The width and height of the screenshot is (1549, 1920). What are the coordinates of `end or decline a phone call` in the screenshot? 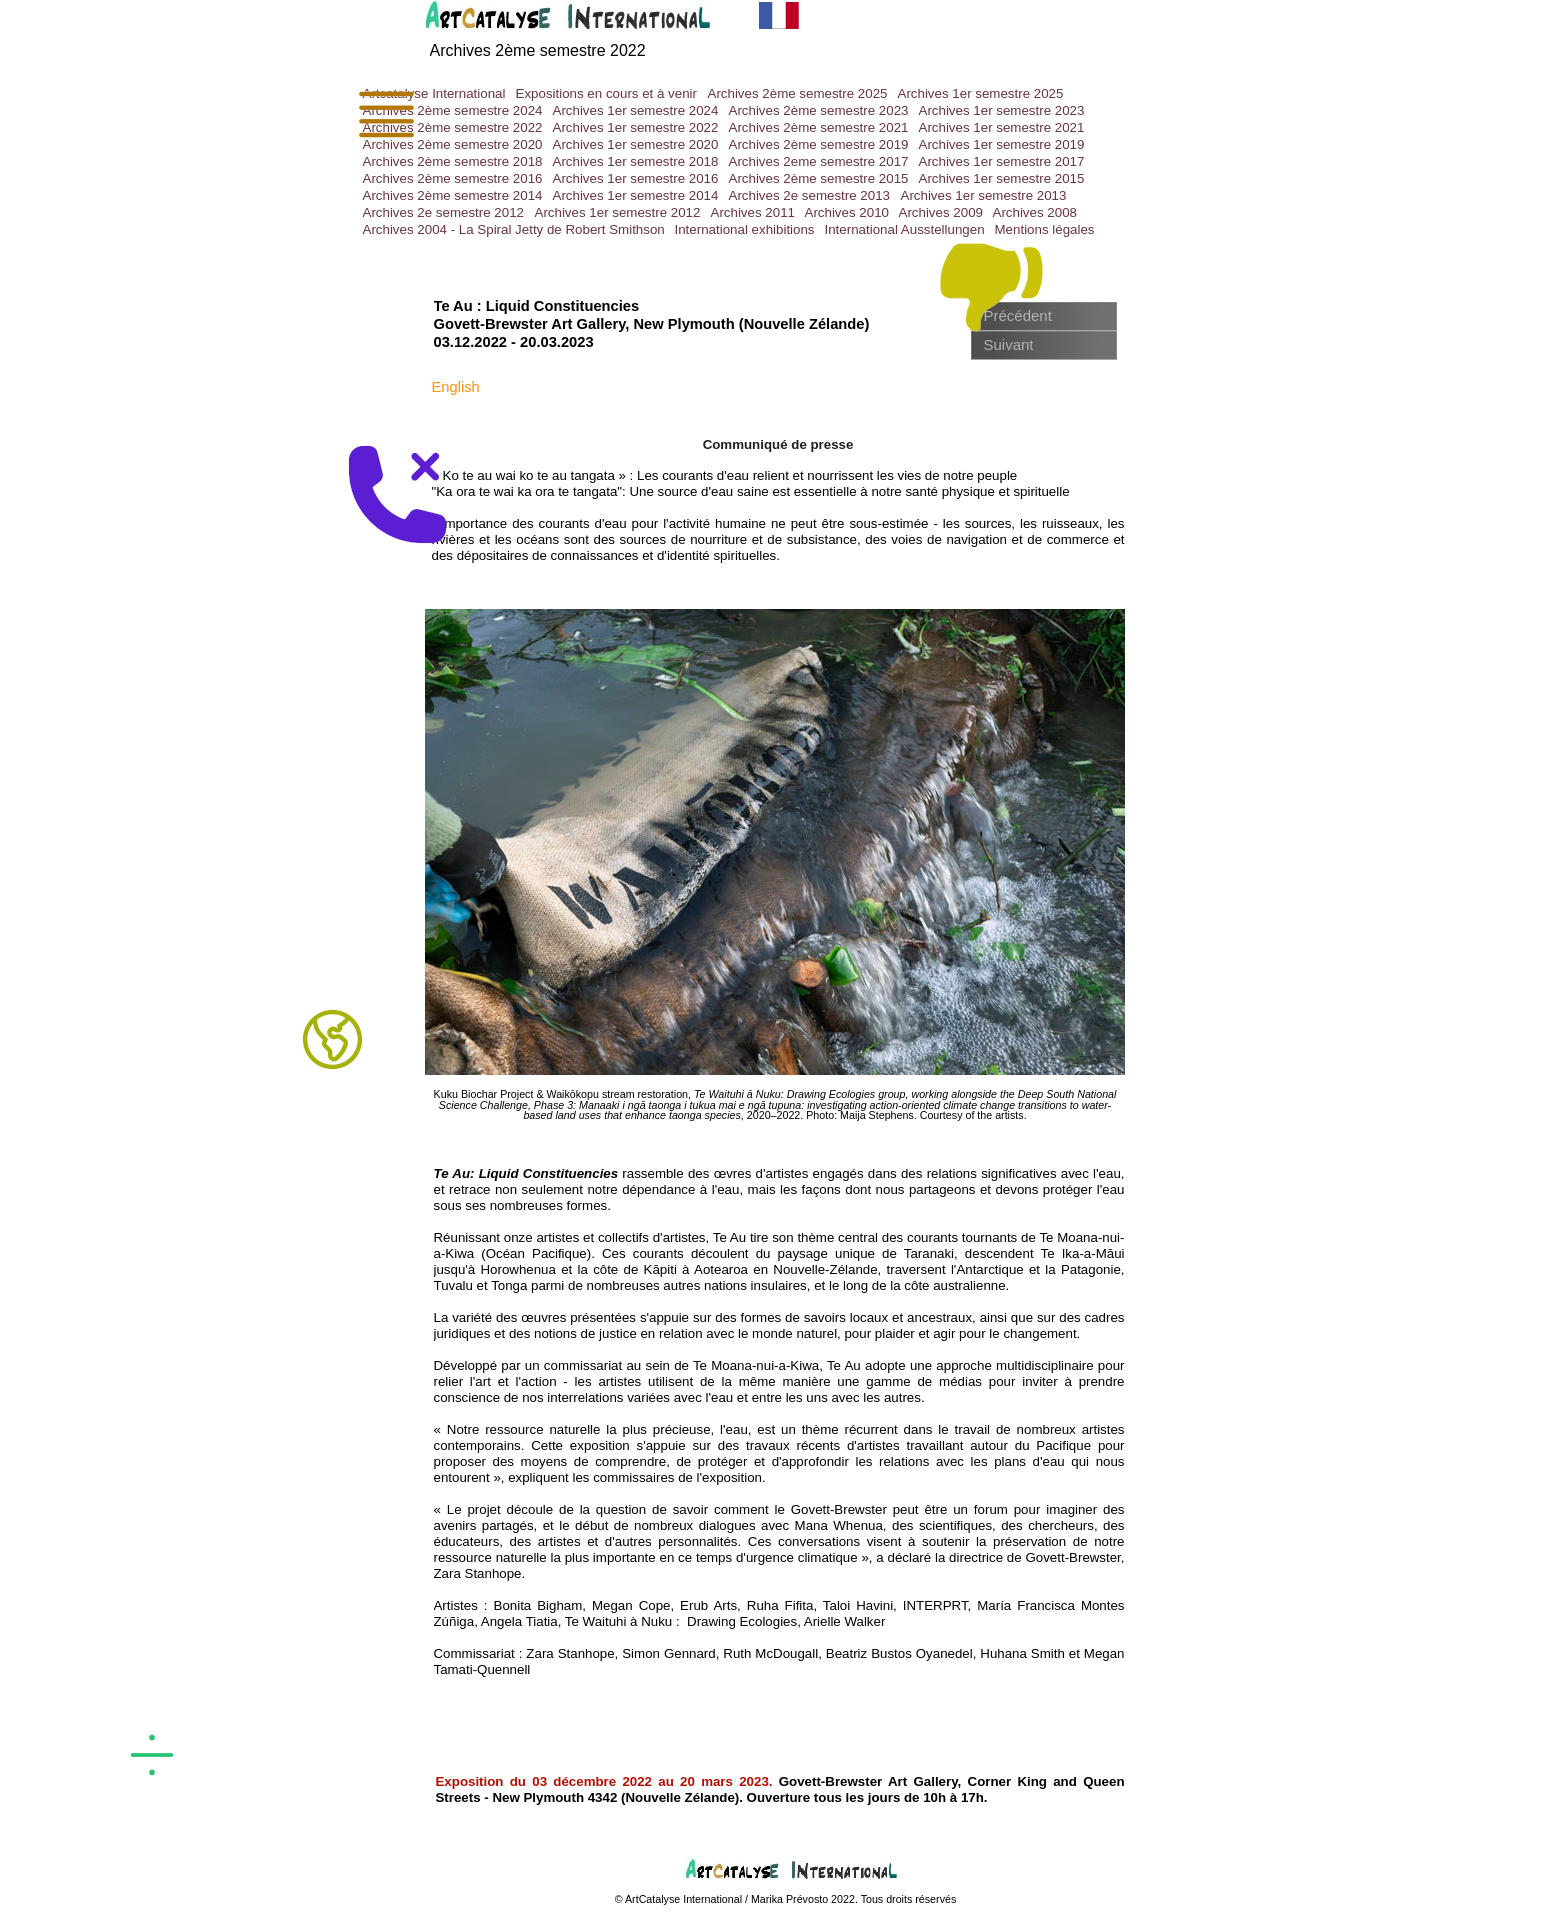 It's located at (397, 494).